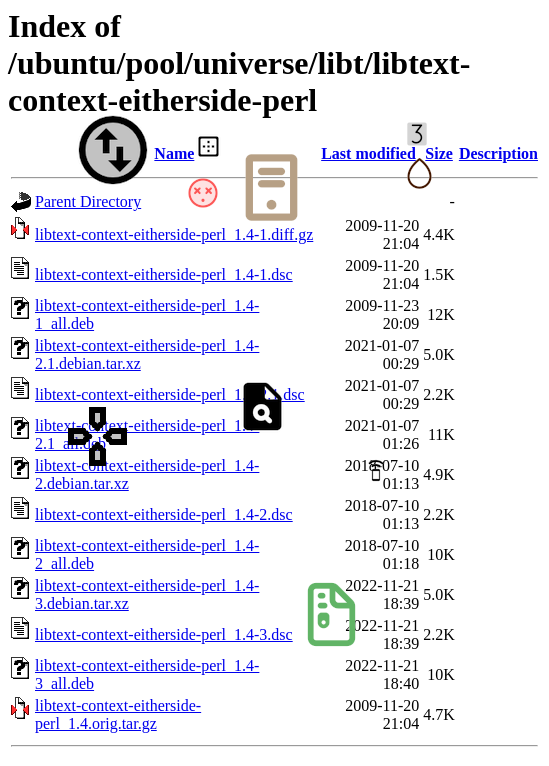  I want to click on indicates water or liquid-related settings, so click(419, 174).